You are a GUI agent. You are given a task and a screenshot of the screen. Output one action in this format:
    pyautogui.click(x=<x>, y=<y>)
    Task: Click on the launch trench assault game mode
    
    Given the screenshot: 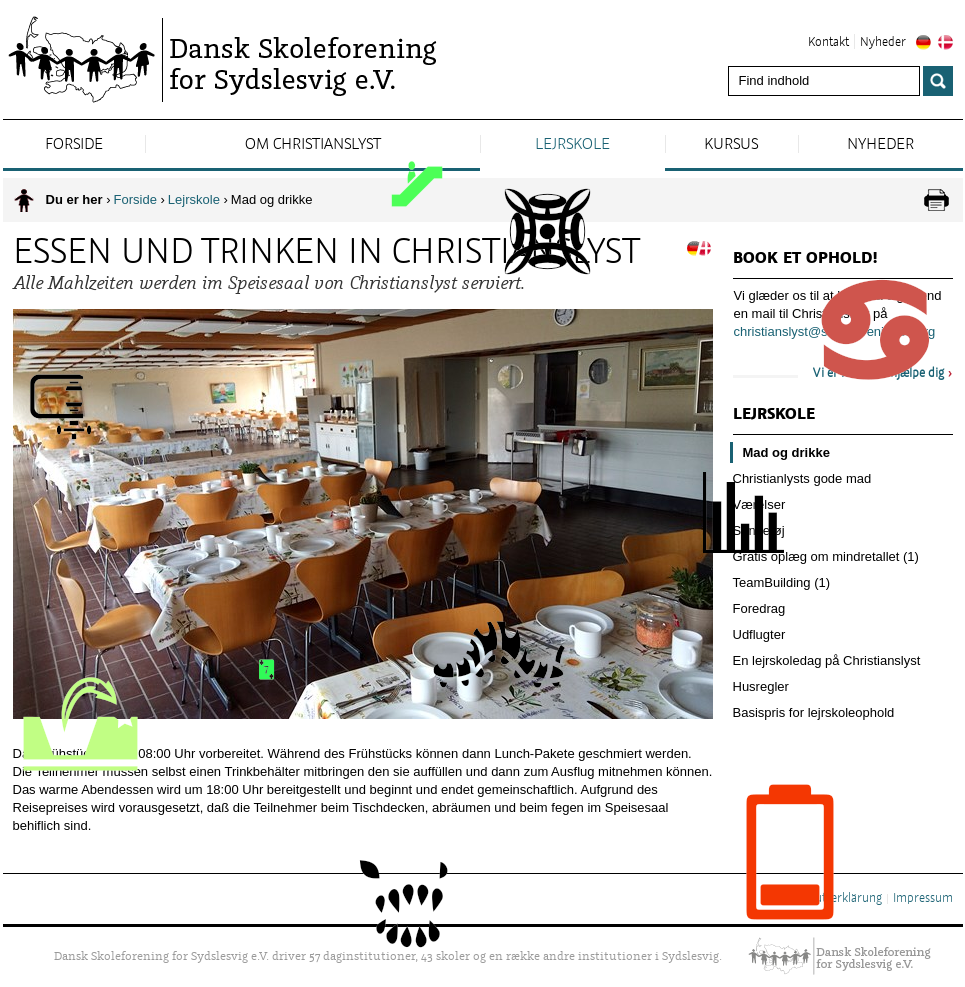 What is the action you would take?
    pyautogui.click(x=79, y=714)
    